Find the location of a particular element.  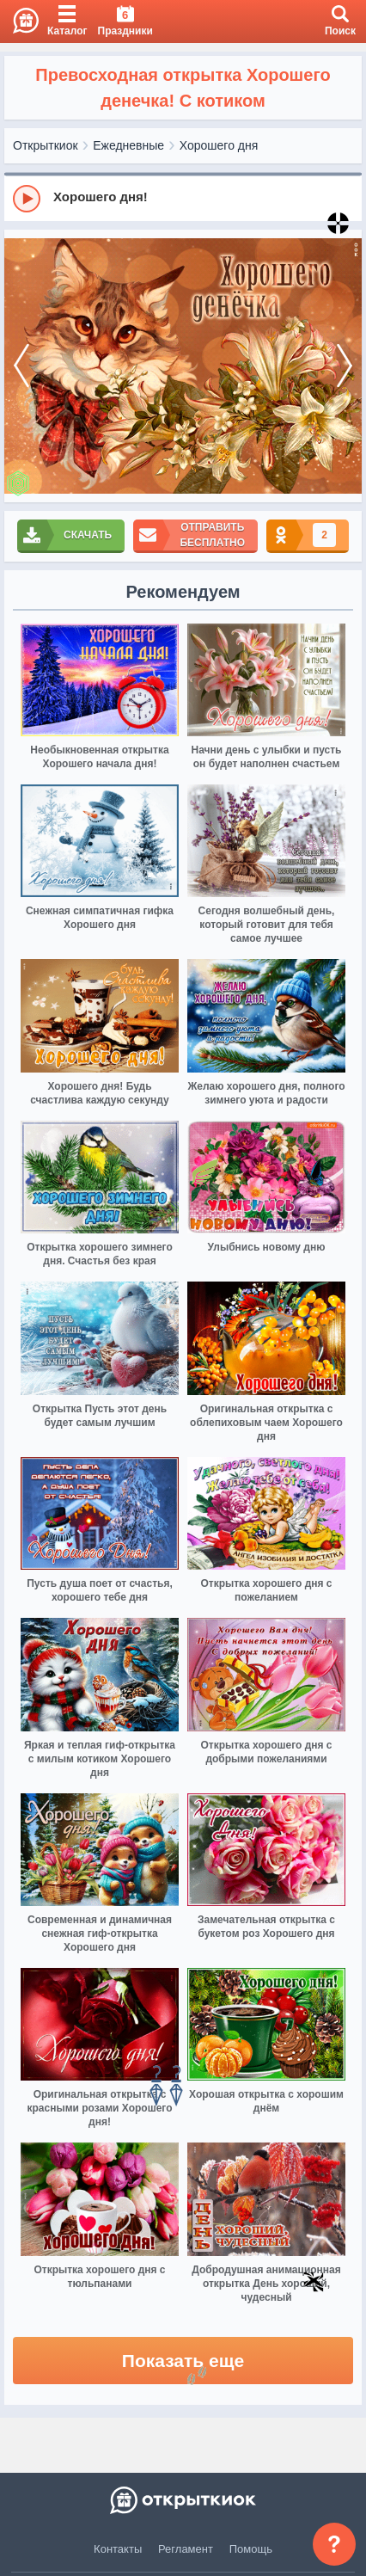

access layered or nested game structures is located at coordinates (18, 483).